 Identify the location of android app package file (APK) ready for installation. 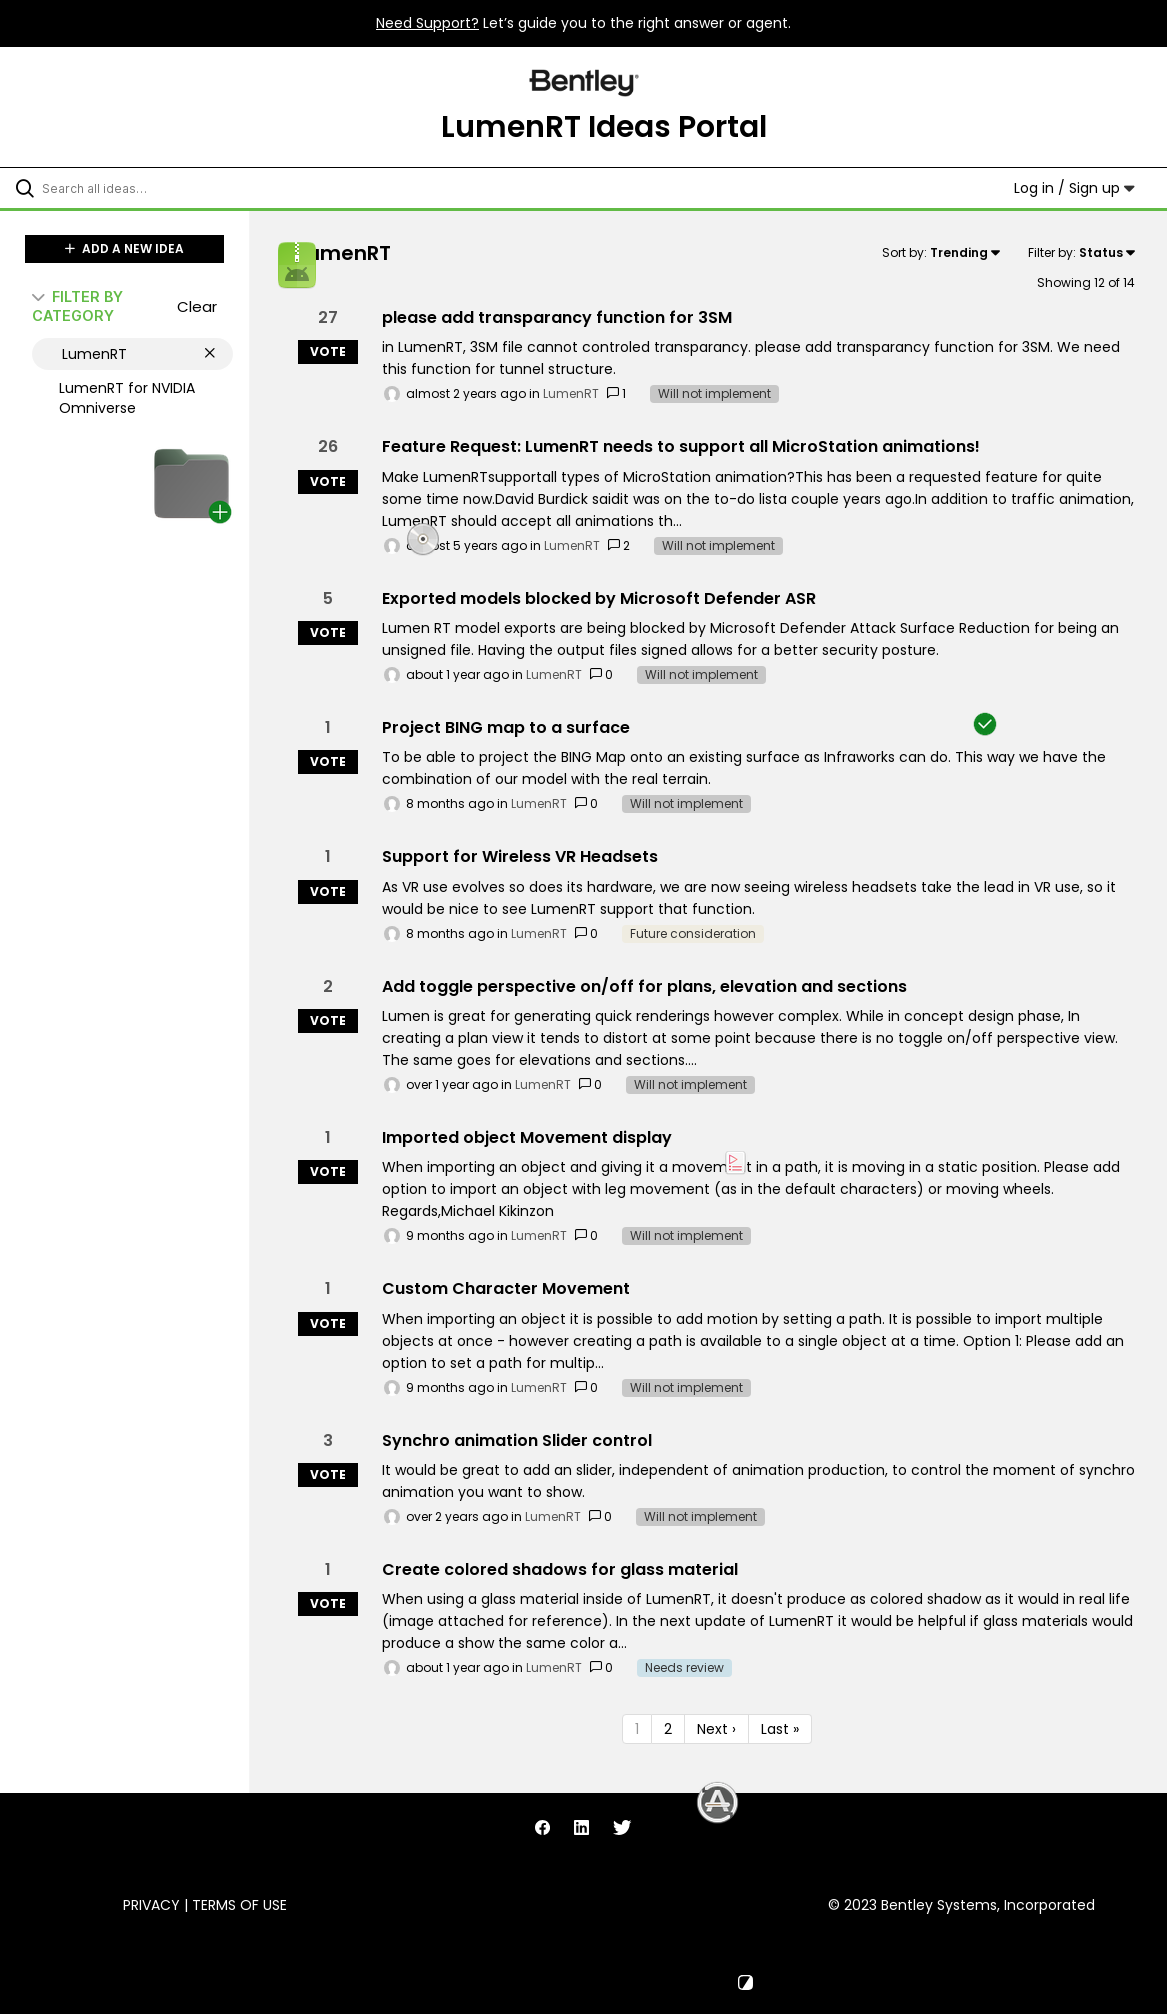
(297, 265).